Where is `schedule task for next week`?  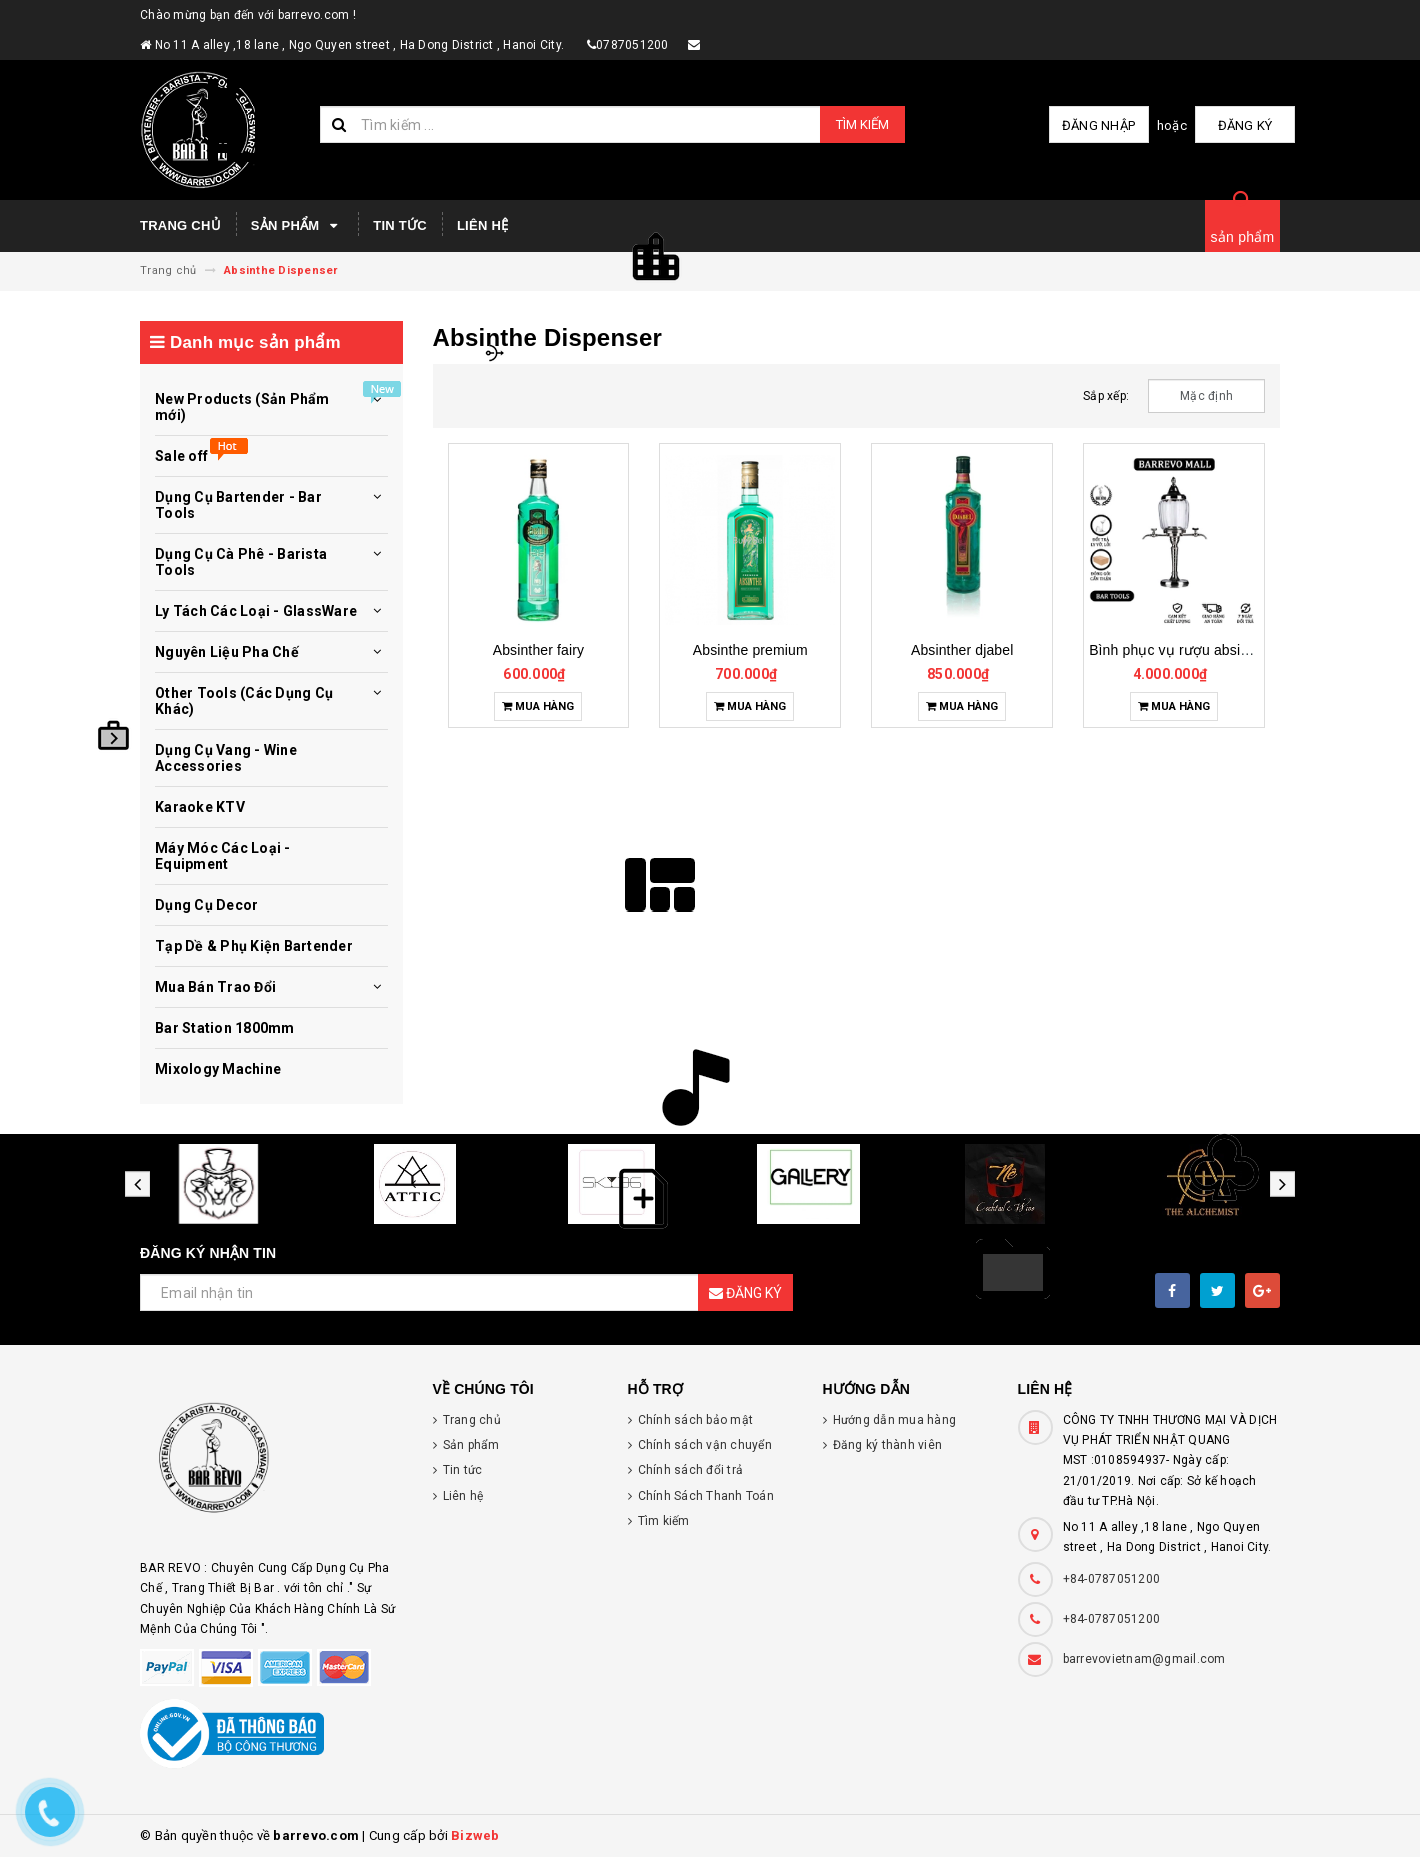 schedule task for next week is located at coordinates (113, 734).